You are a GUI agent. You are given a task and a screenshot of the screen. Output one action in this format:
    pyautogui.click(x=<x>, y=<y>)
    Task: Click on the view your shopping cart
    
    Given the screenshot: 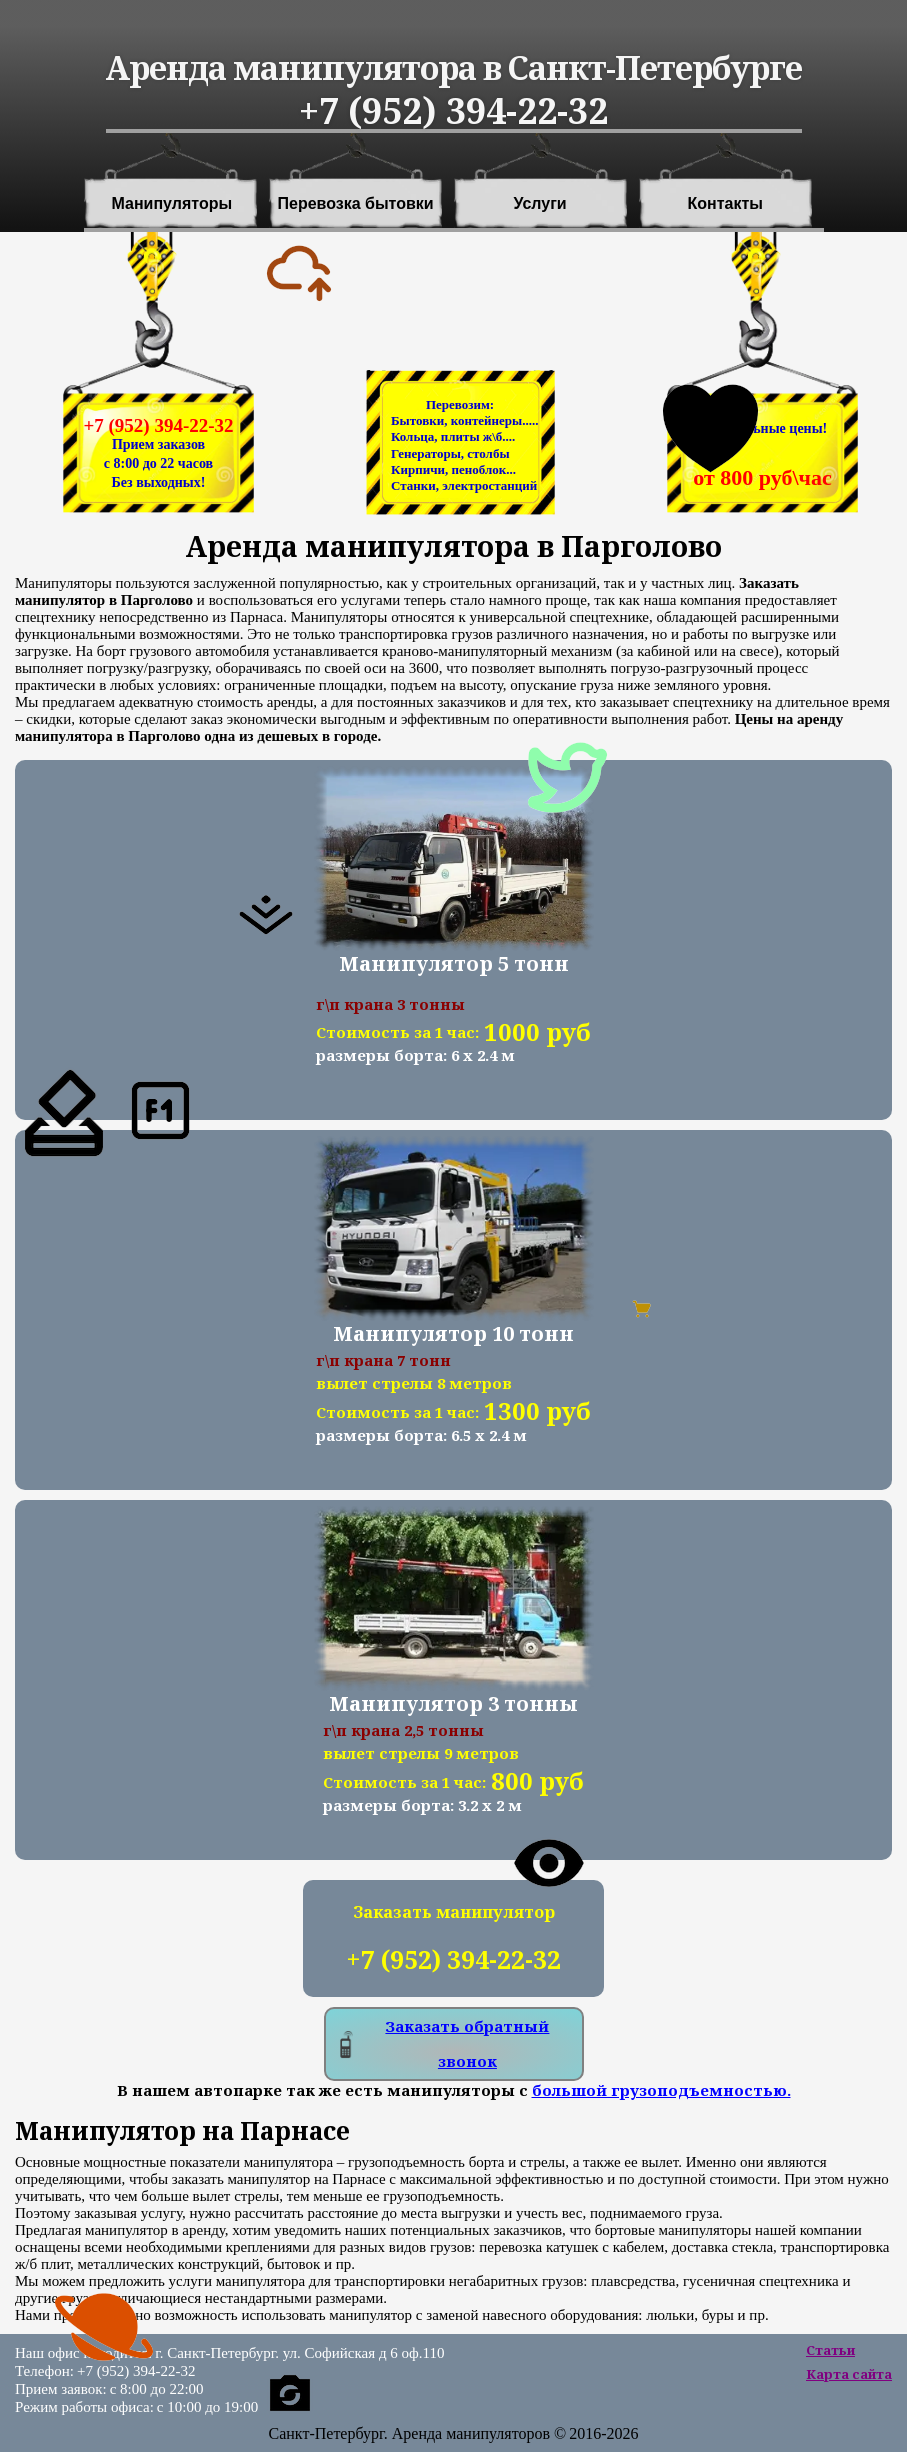 What is the action you would take?
    pyautogui.click(x=642, y=1309)
    